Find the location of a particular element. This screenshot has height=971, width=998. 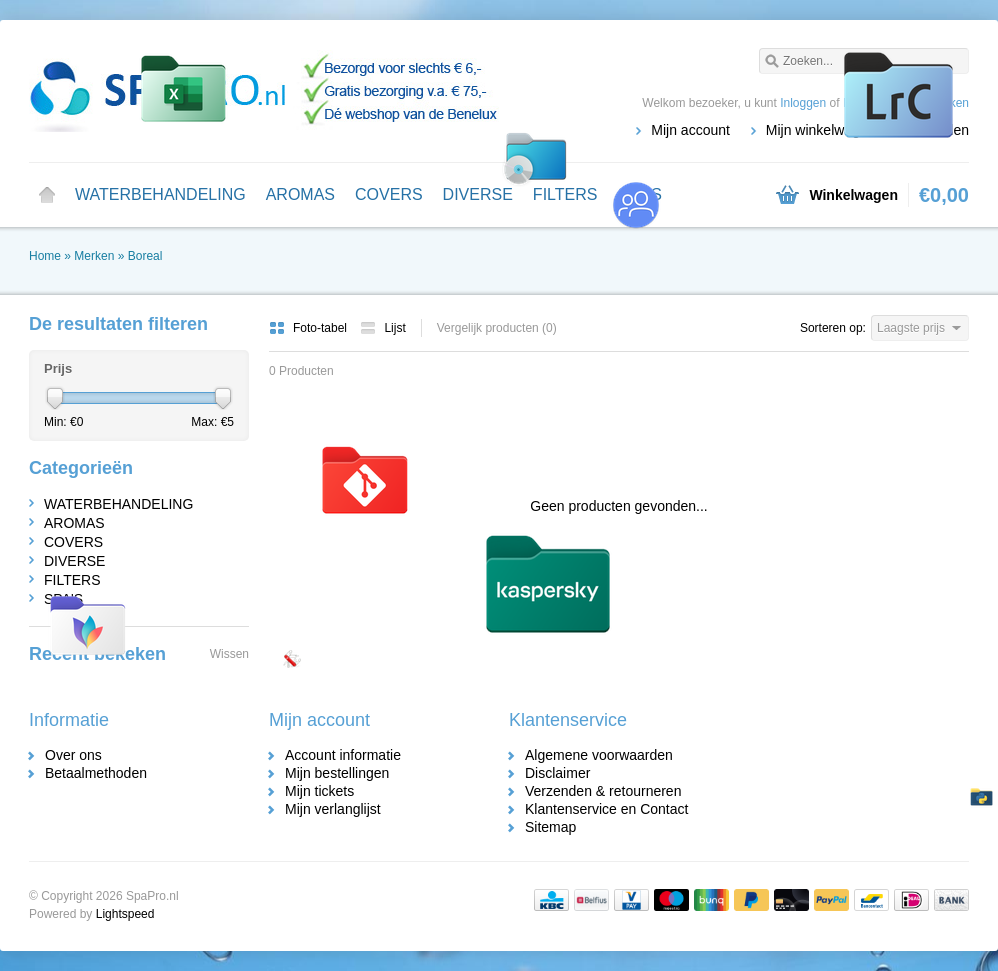

access utility applications and tools is located at coordinates (292, 659).